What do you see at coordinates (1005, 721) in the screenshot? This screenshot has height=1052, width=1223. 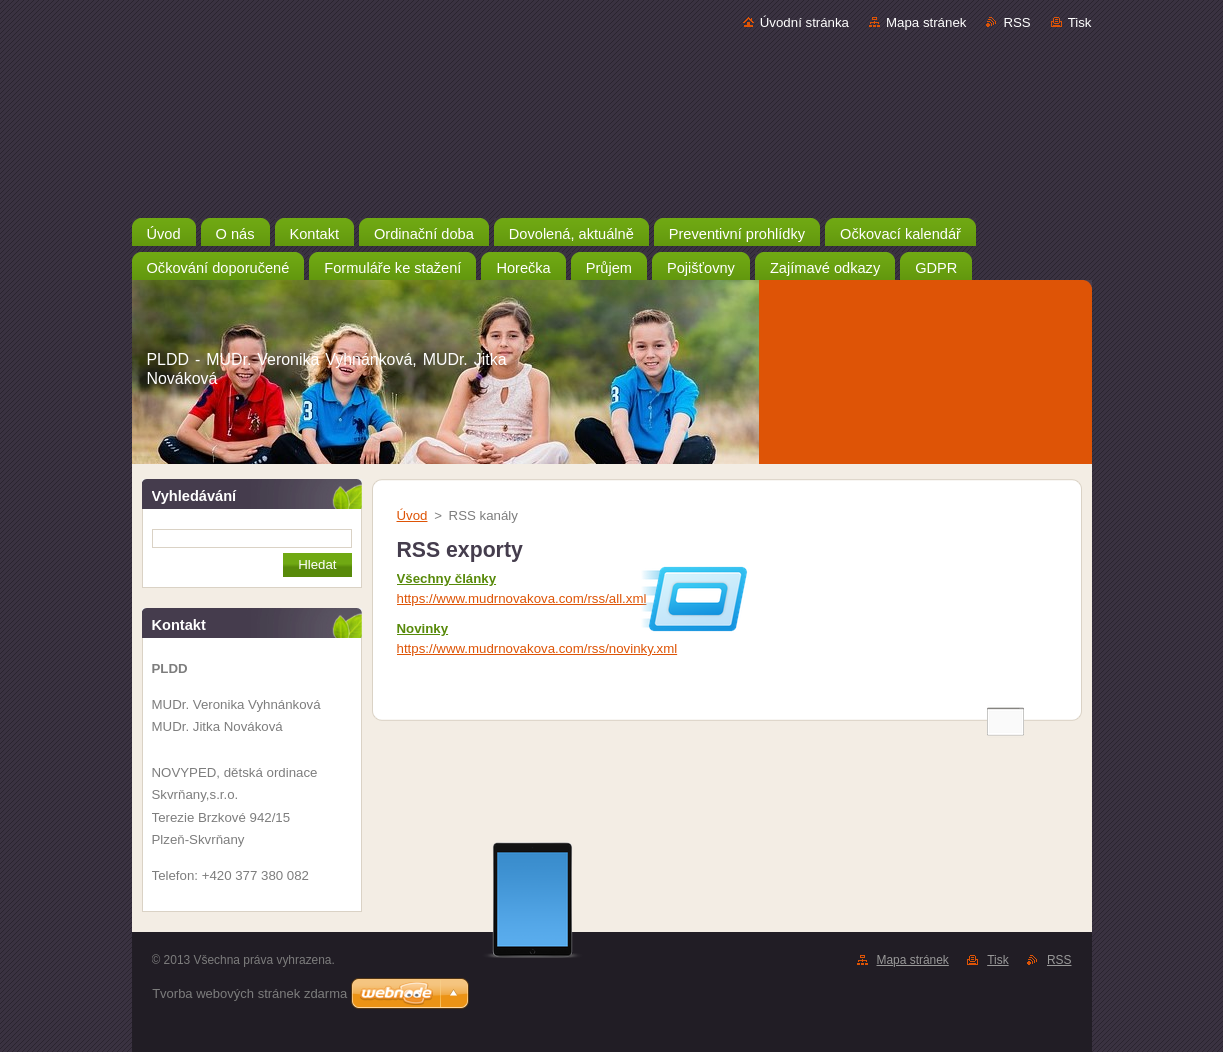 I see `open a new window` at bounding box center [1005, 721].